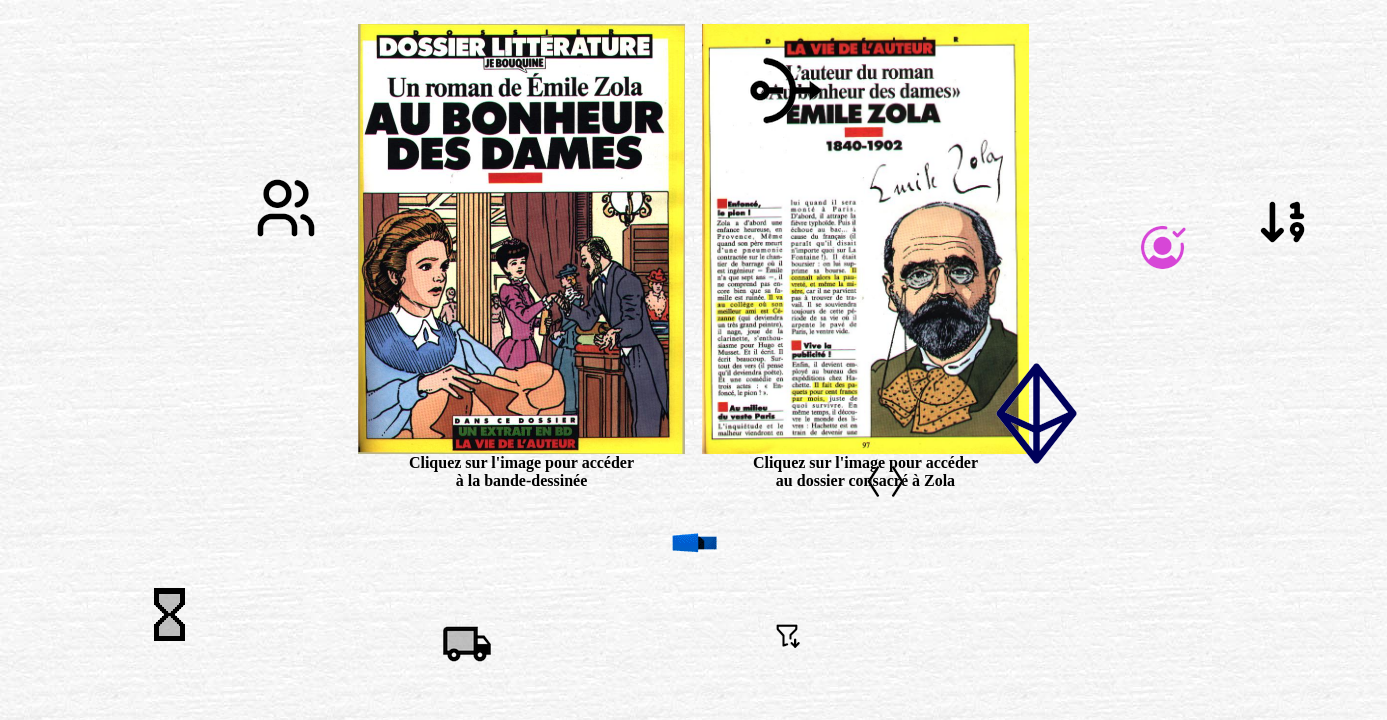 This screenshot has width=1387, height=720. What do you see at coordinates (1284, 222) in the screenshot?
I see `sort items in ascending numerical order` at bounding box center [1284, 222].